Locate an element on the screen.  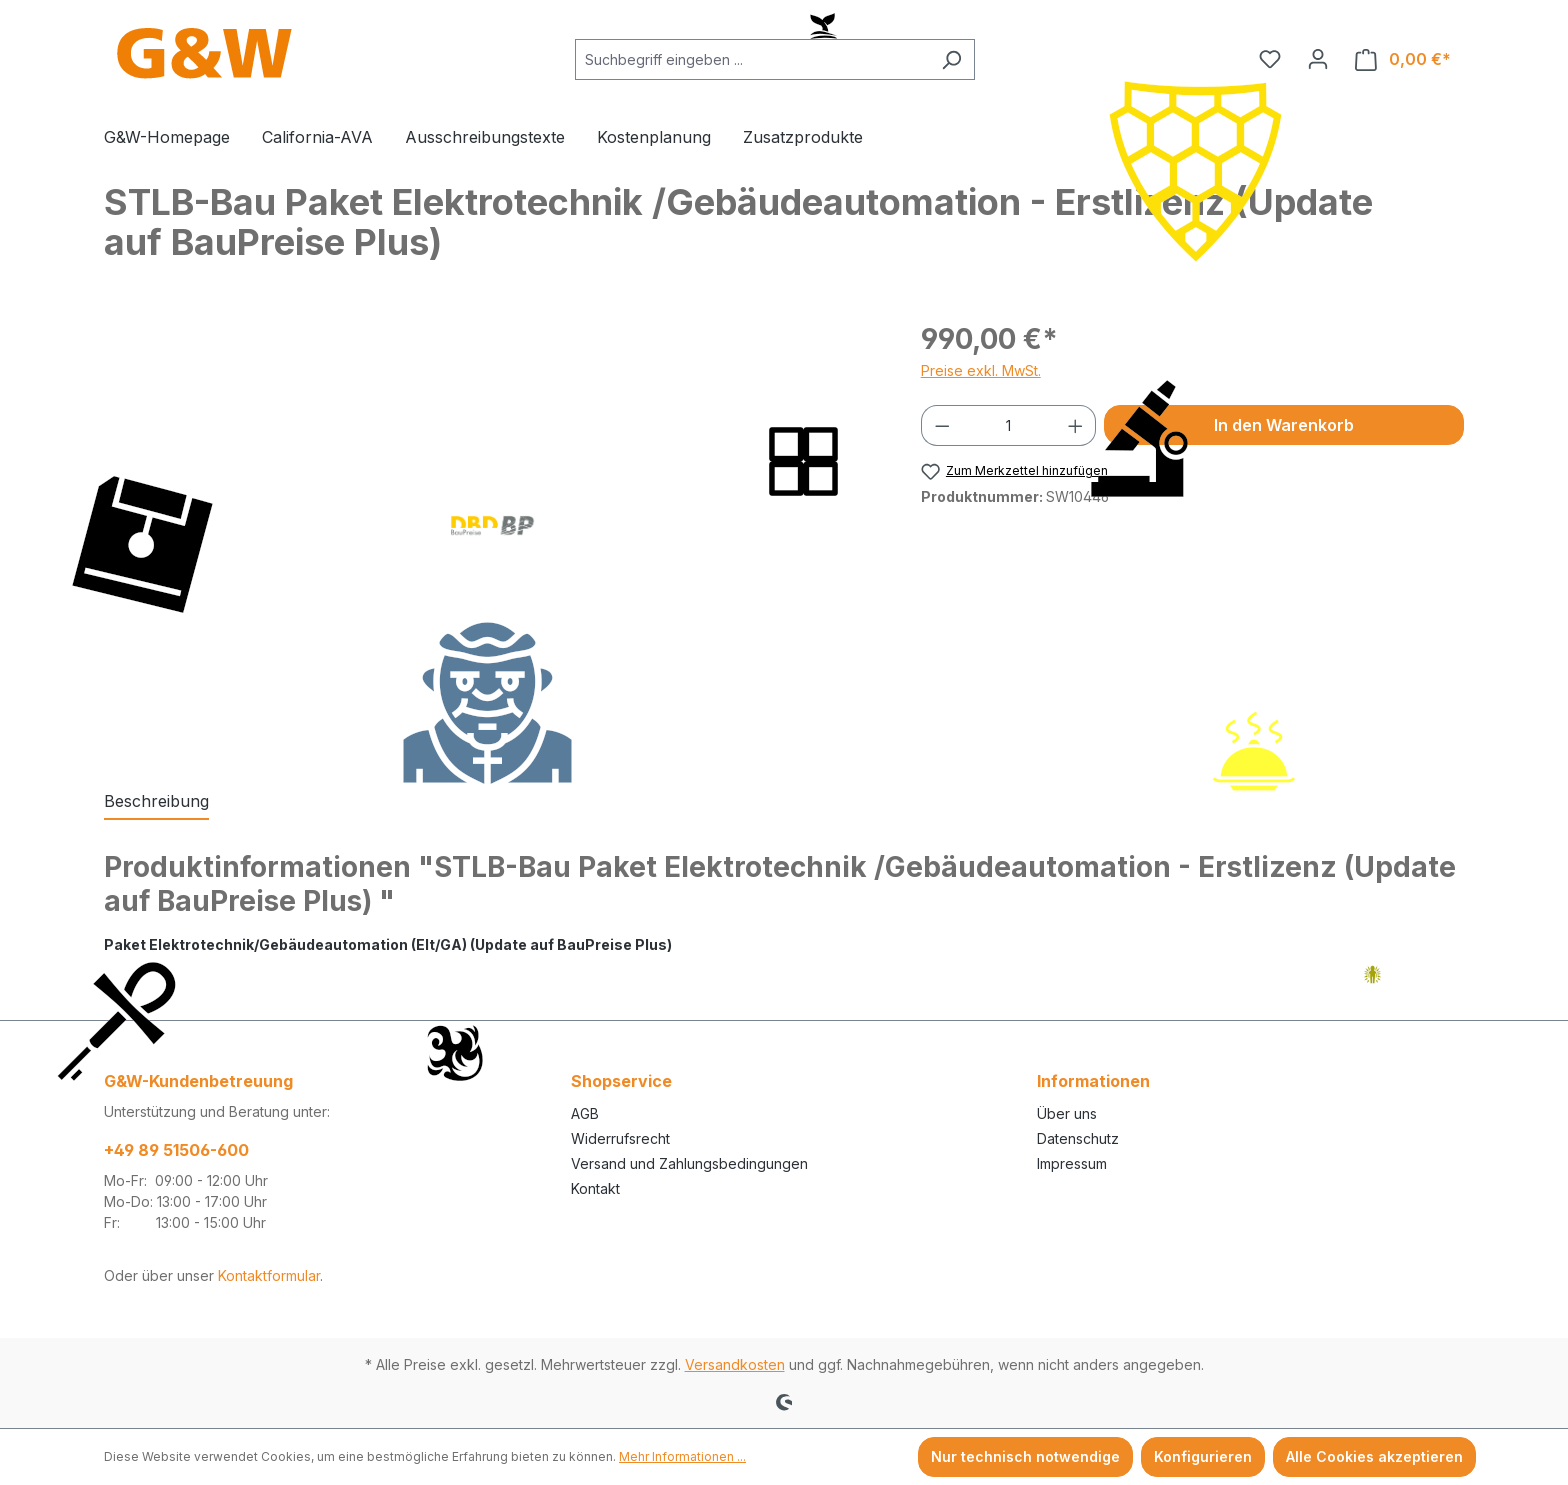
view nearby restaurants or dining options is located at coordinates (1254, 751).